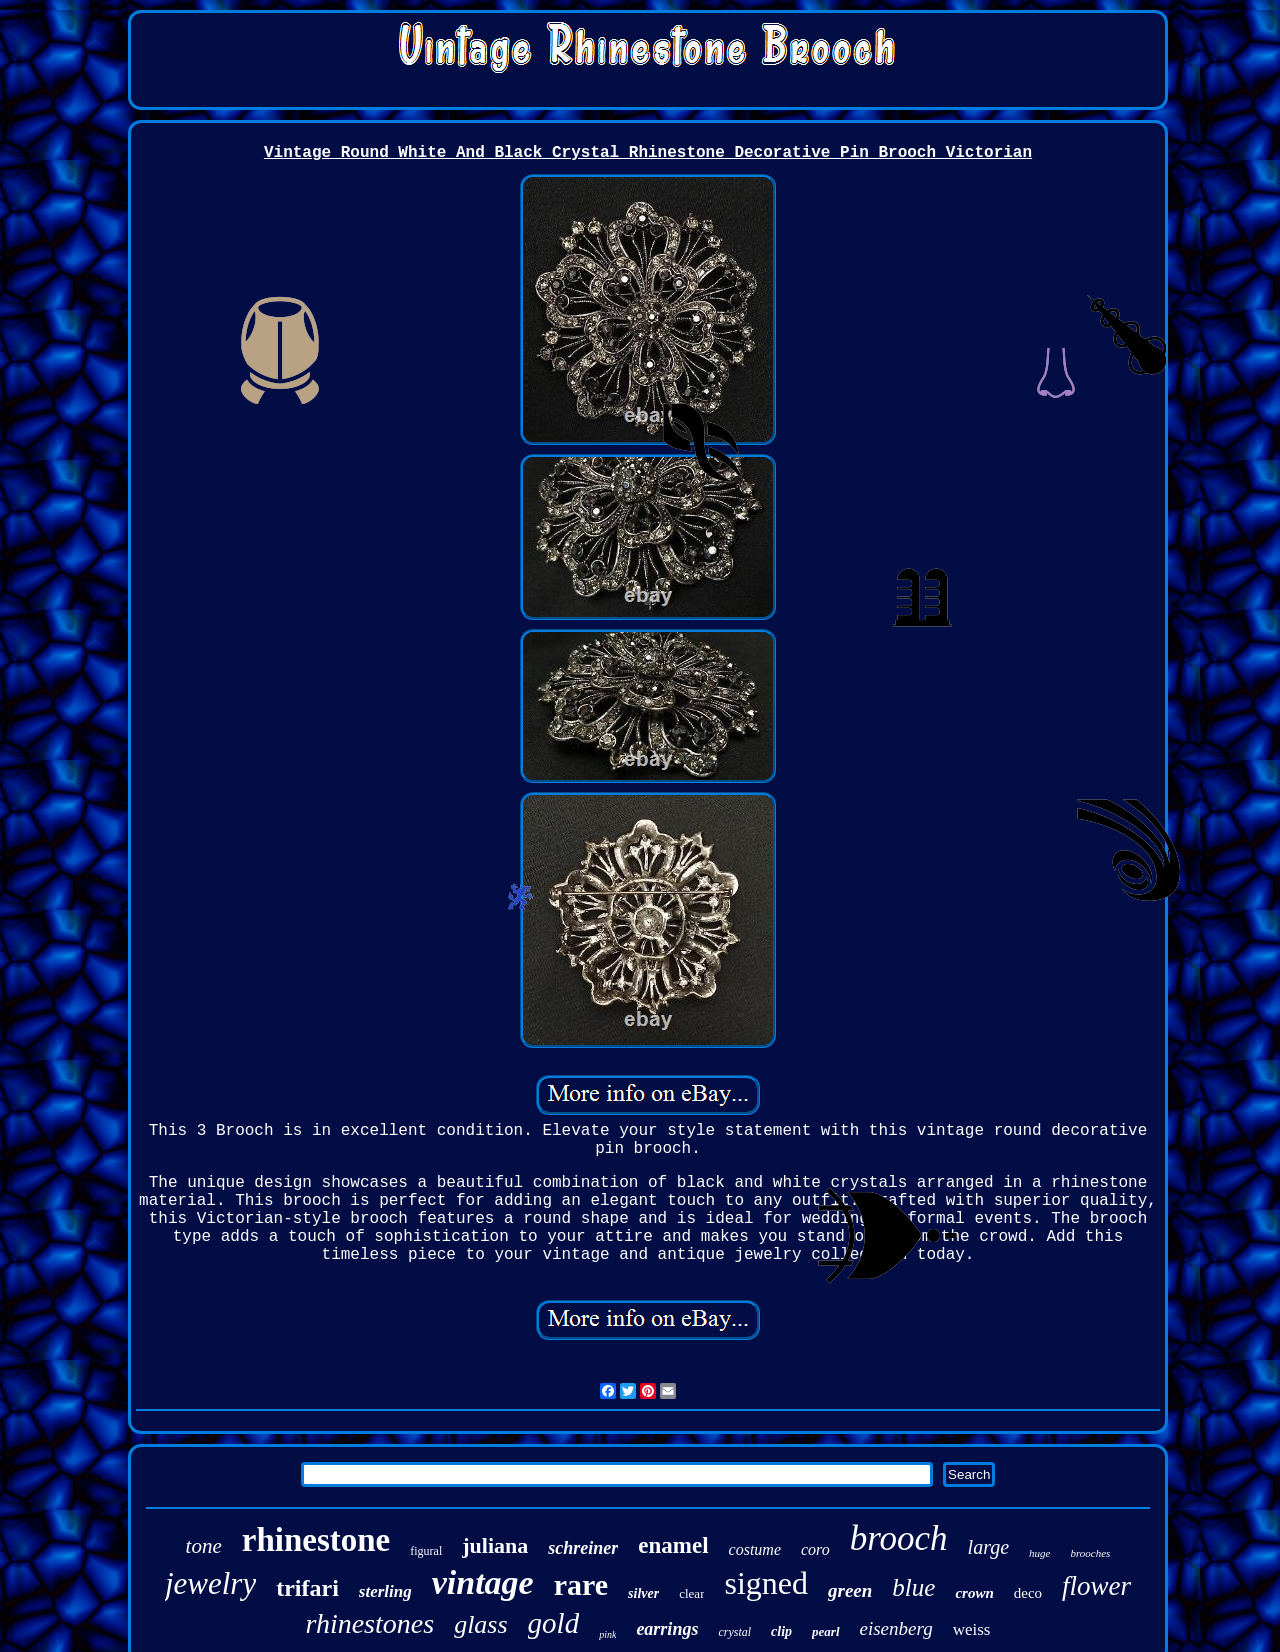  What do you see at coordinates (1128, 850) in the screenshot?
I see `indicates loading or processing in progress` at bounding box center [1128, 850].